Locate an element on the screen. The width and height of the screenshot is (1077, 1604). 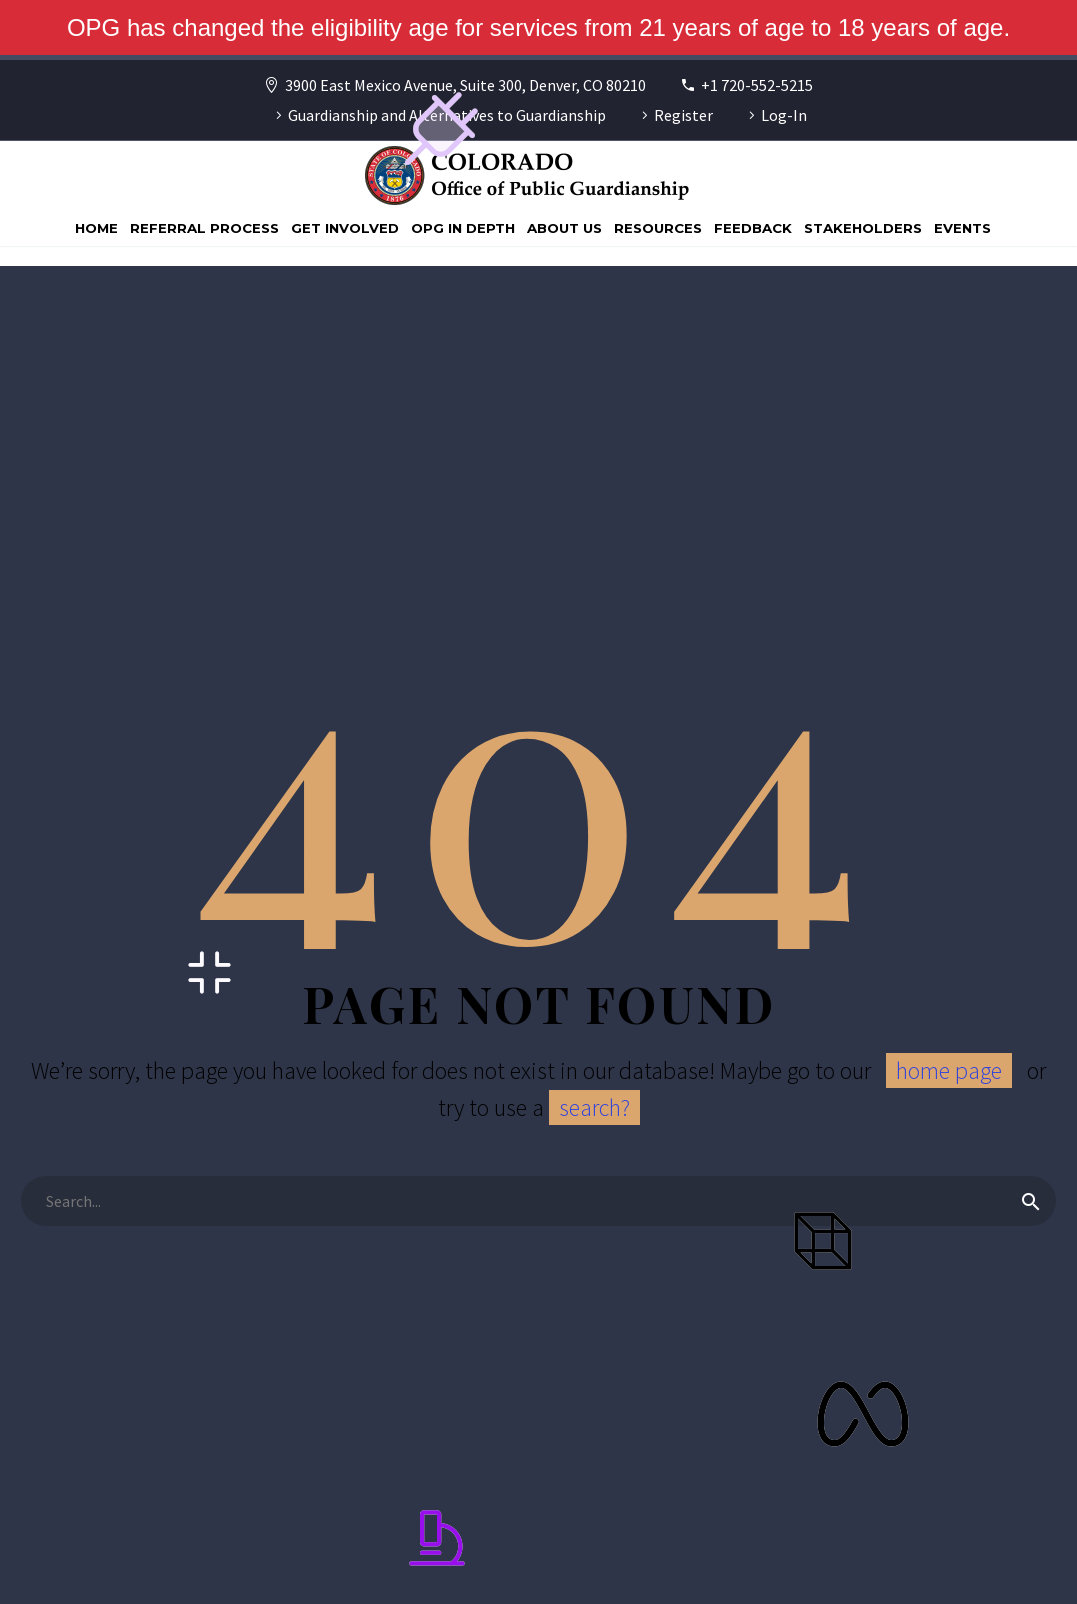
view 3D model or object is located at coordinates (823, 1241).